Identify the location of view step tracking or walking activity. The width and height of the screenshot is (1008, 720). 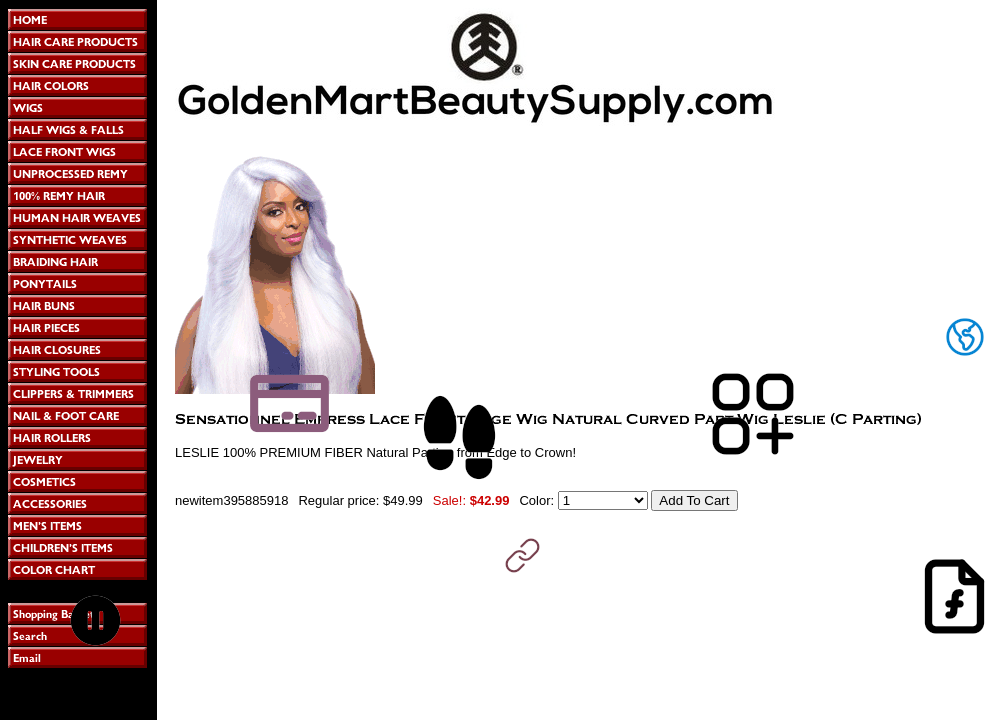
(459, 437).